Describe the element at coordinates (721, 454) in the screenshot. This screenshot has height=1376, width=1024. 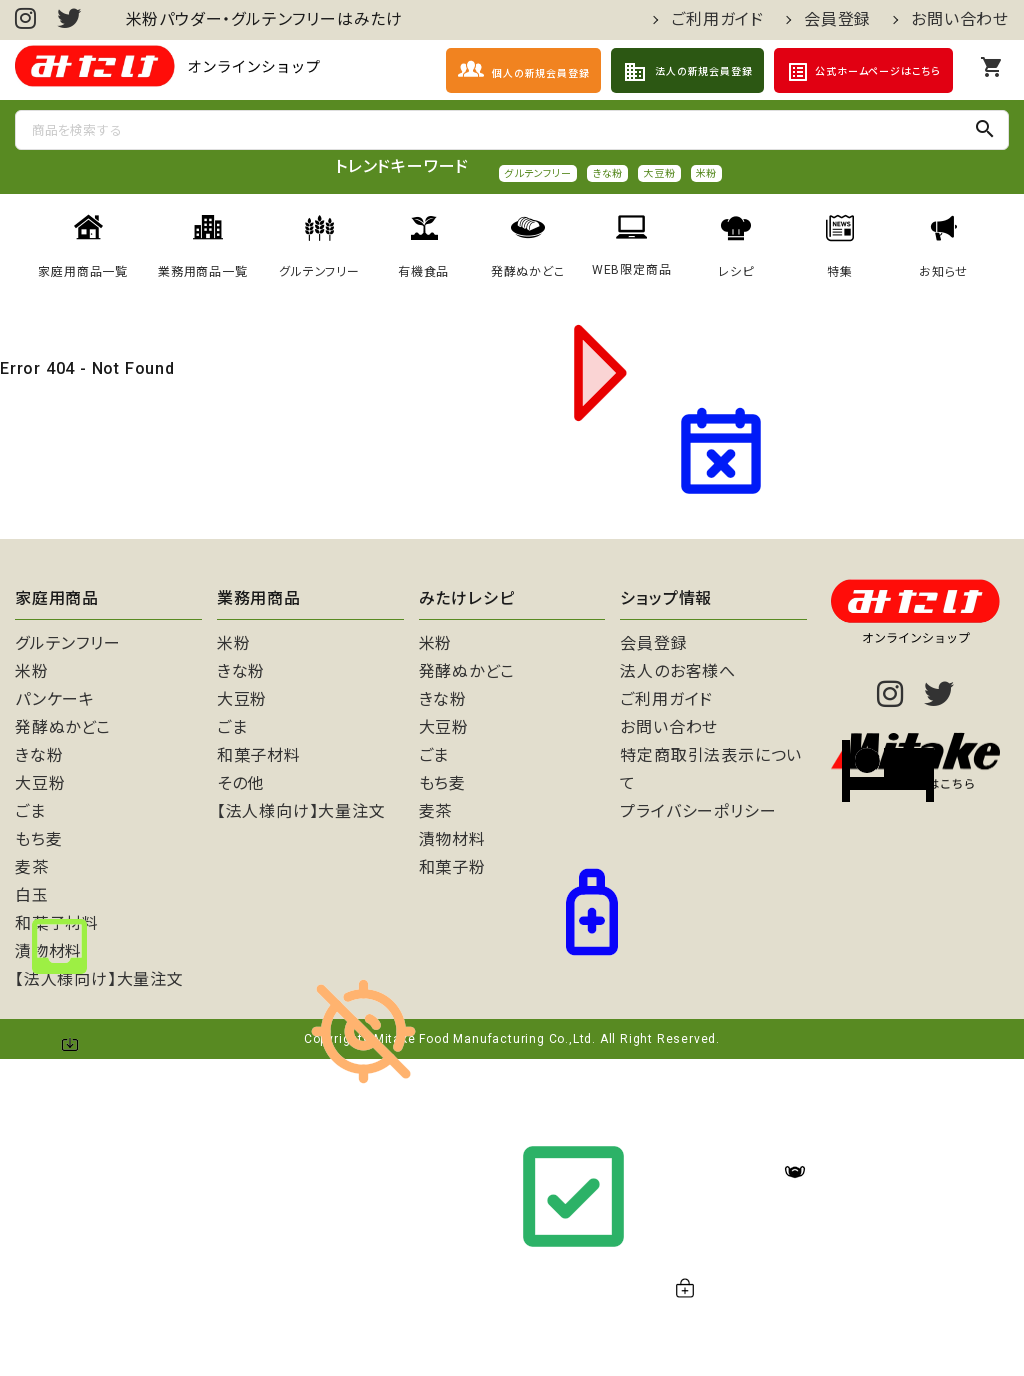
I see `cancel or delete a scheduled event` at that location.